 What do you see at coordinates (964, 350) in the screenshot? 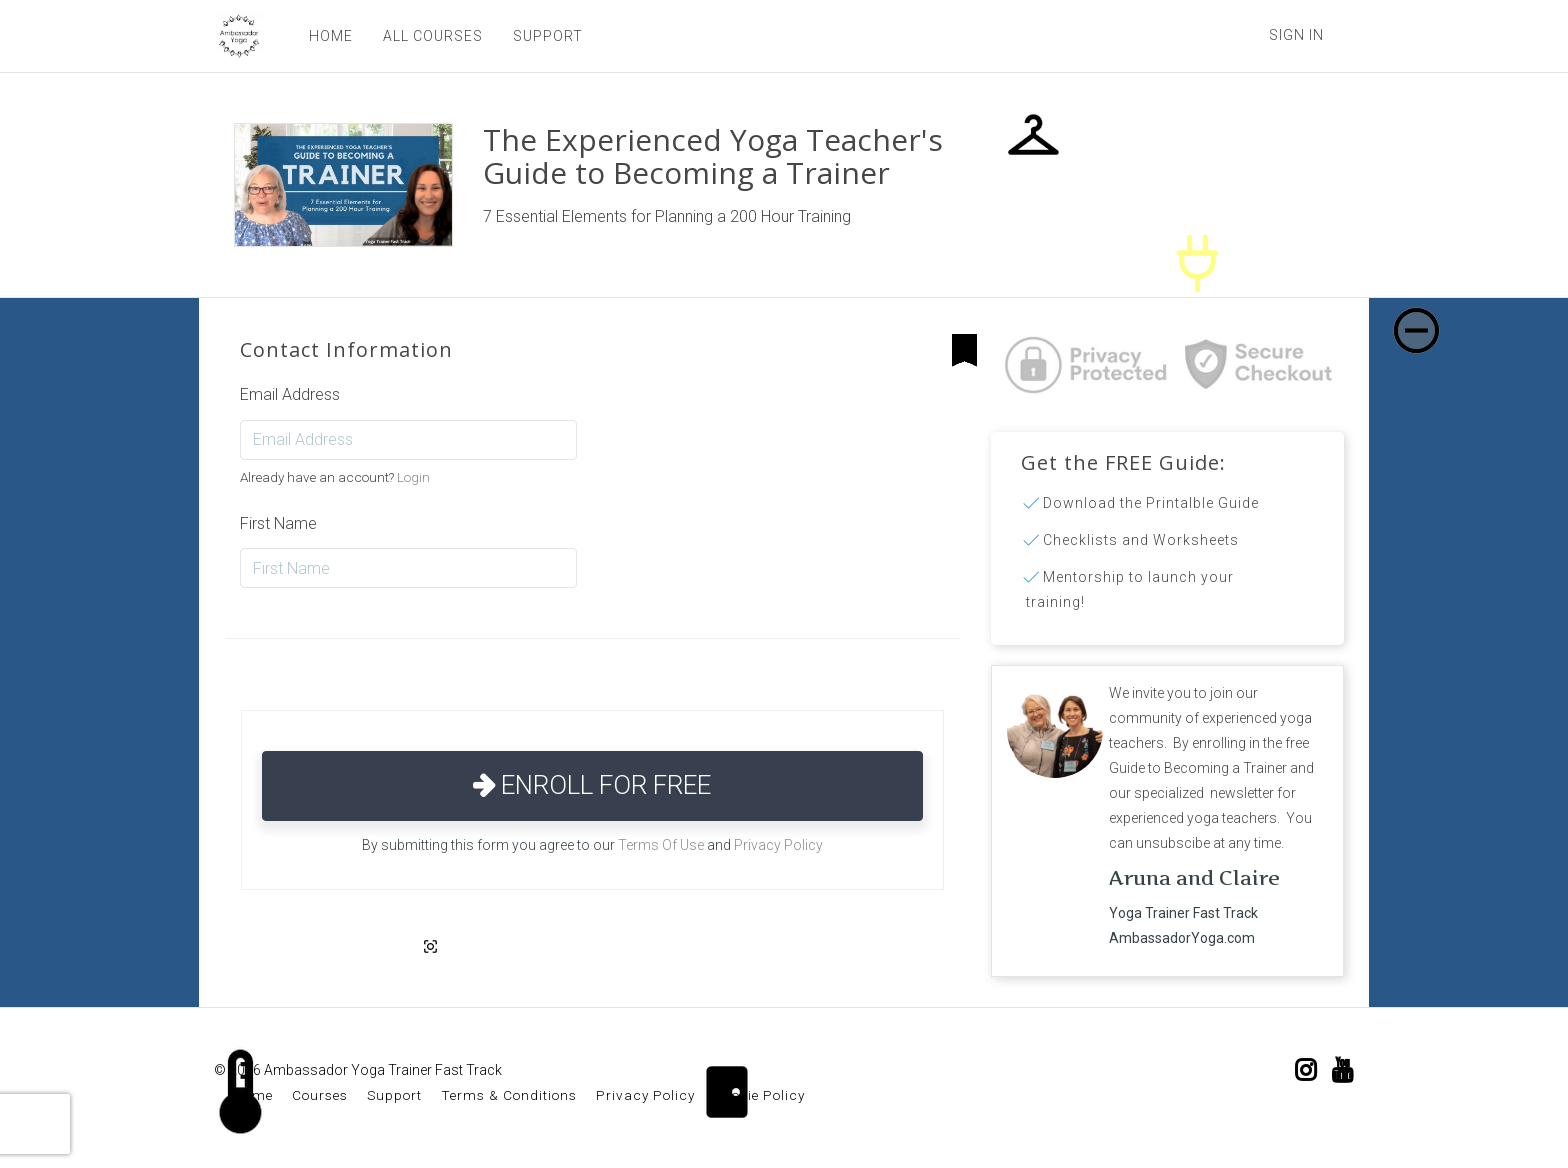
I see `save this item to your bookmarks` at bounding box center [964, 350].